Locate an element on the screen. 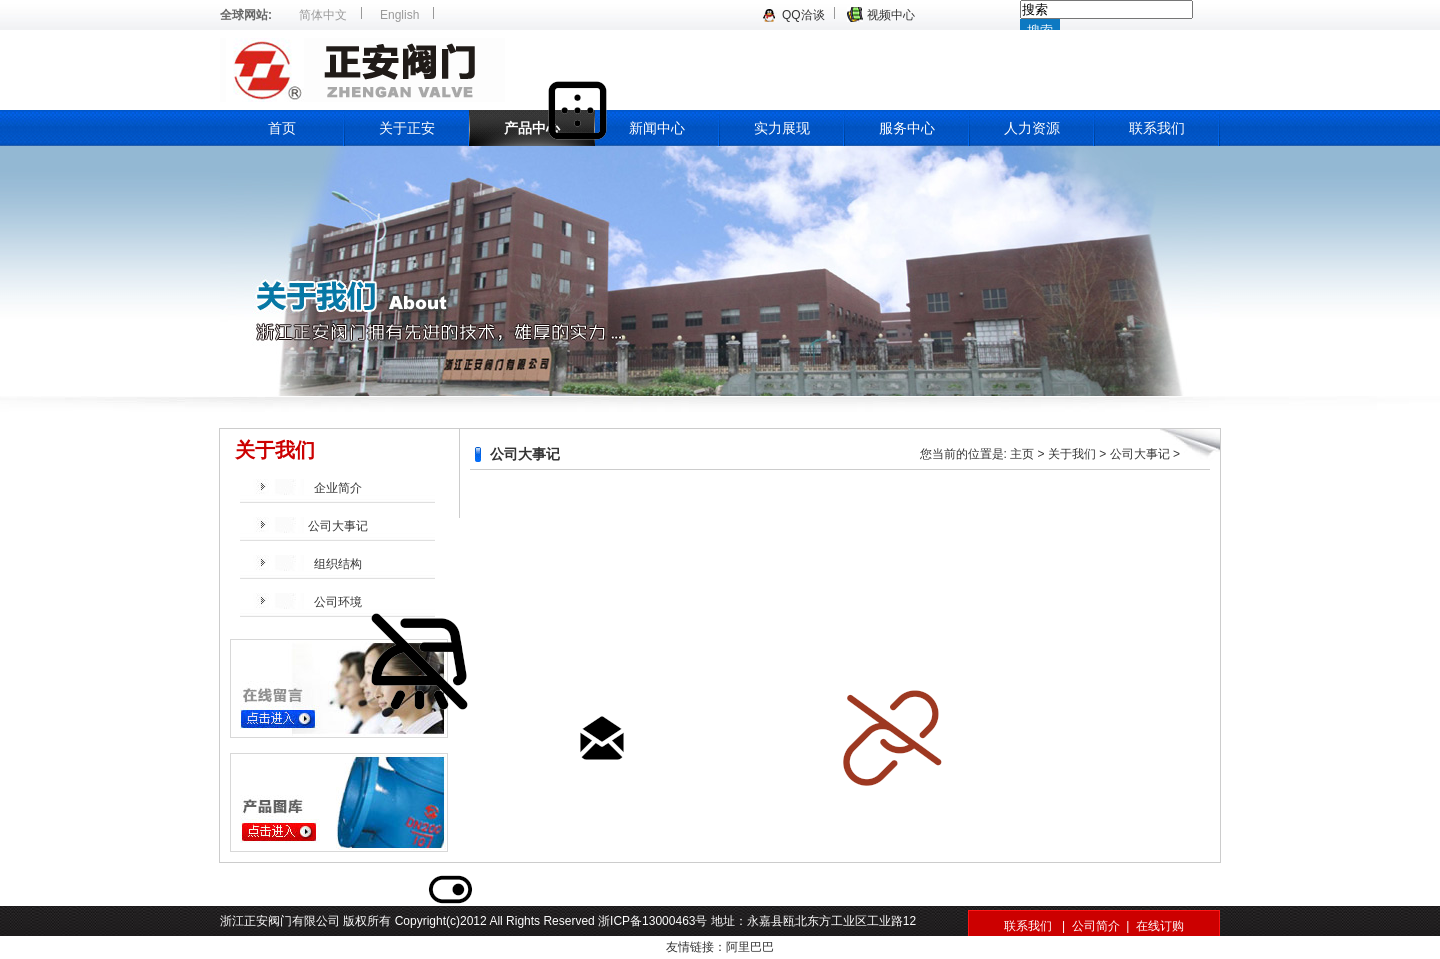 The height and width of the screenshot is (959, 1440). apply outer border to selected cells is located at coordinates (577, 110).